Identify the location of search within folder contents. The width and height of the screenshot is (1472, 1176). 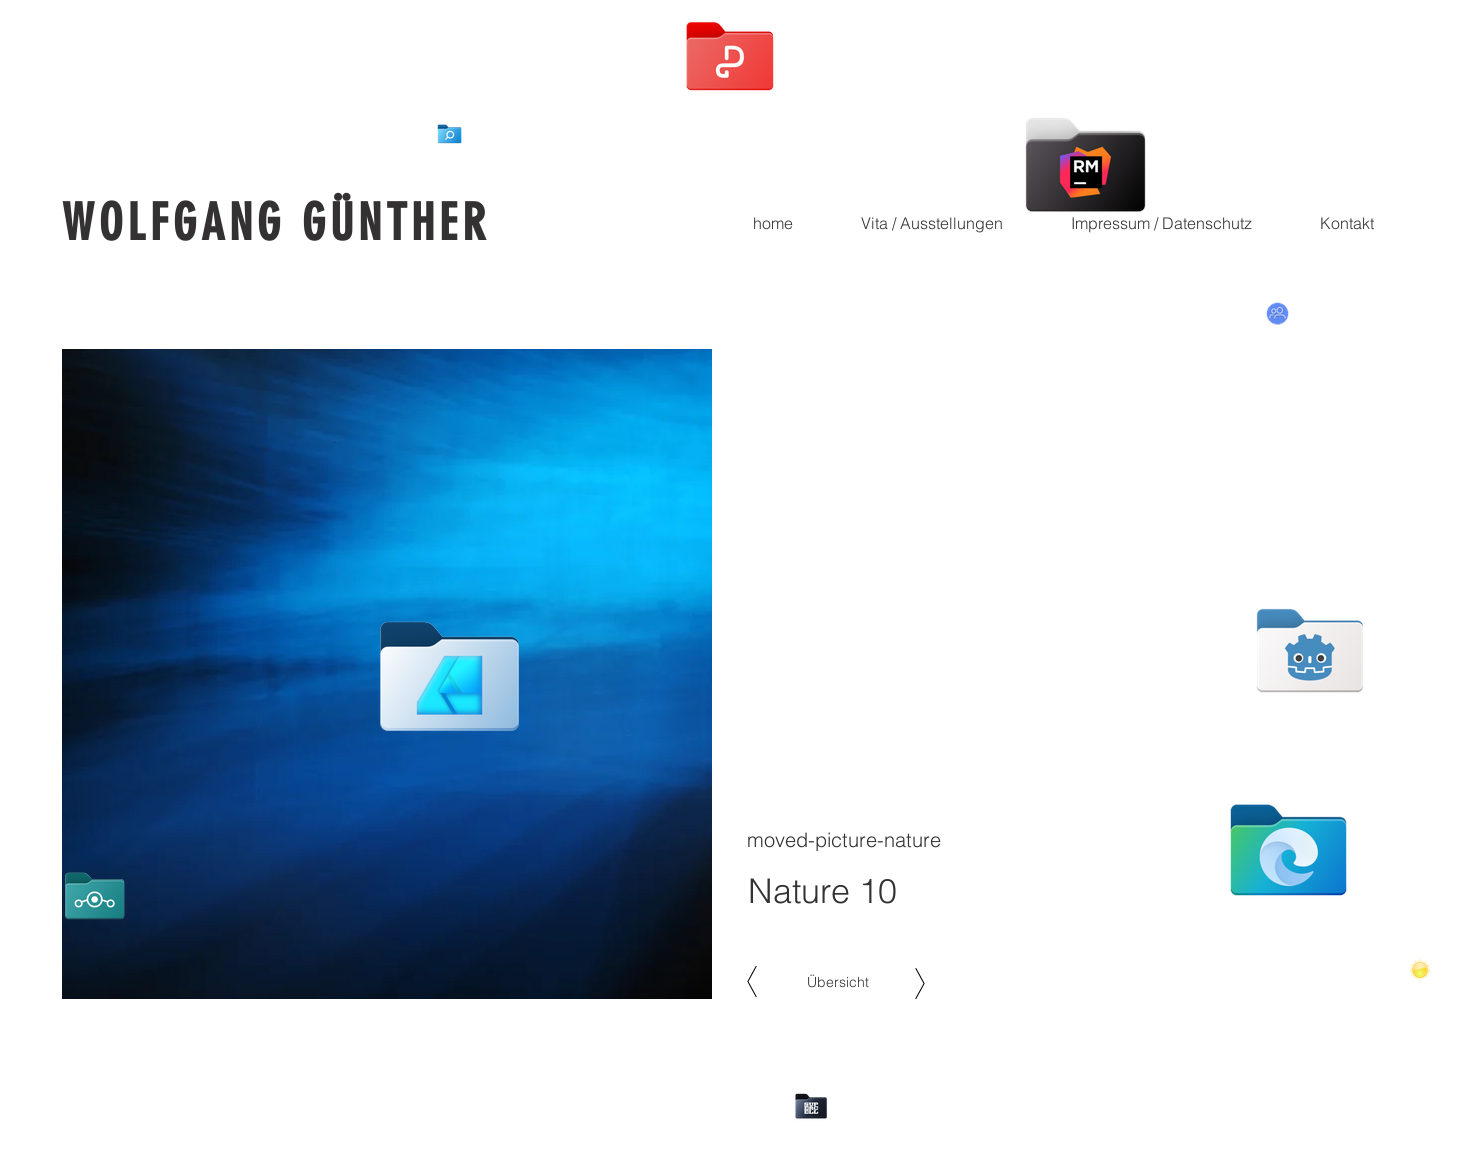
(449, 134).